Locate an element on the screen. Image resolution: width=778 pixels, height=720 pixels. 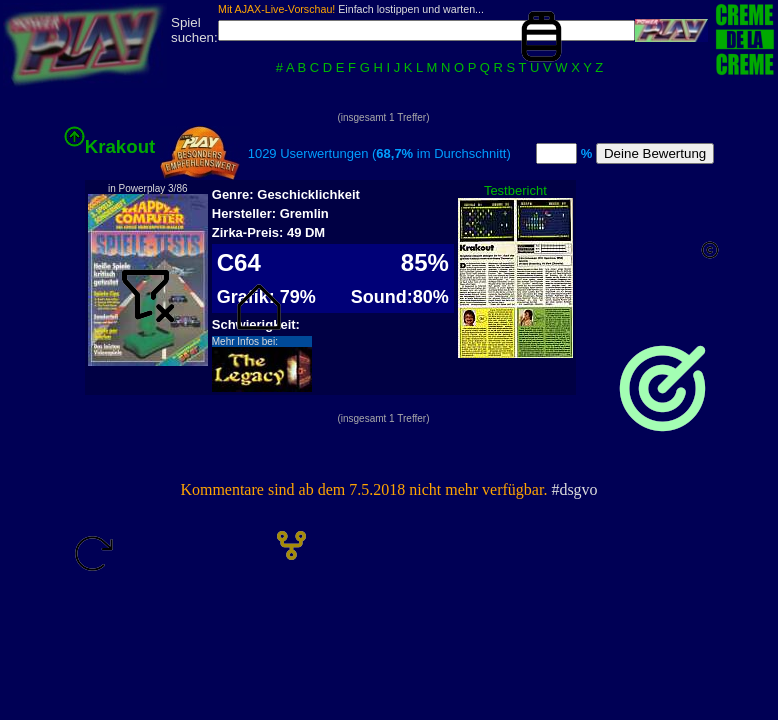
refresh or reload content is located at coordinates (92, 553).